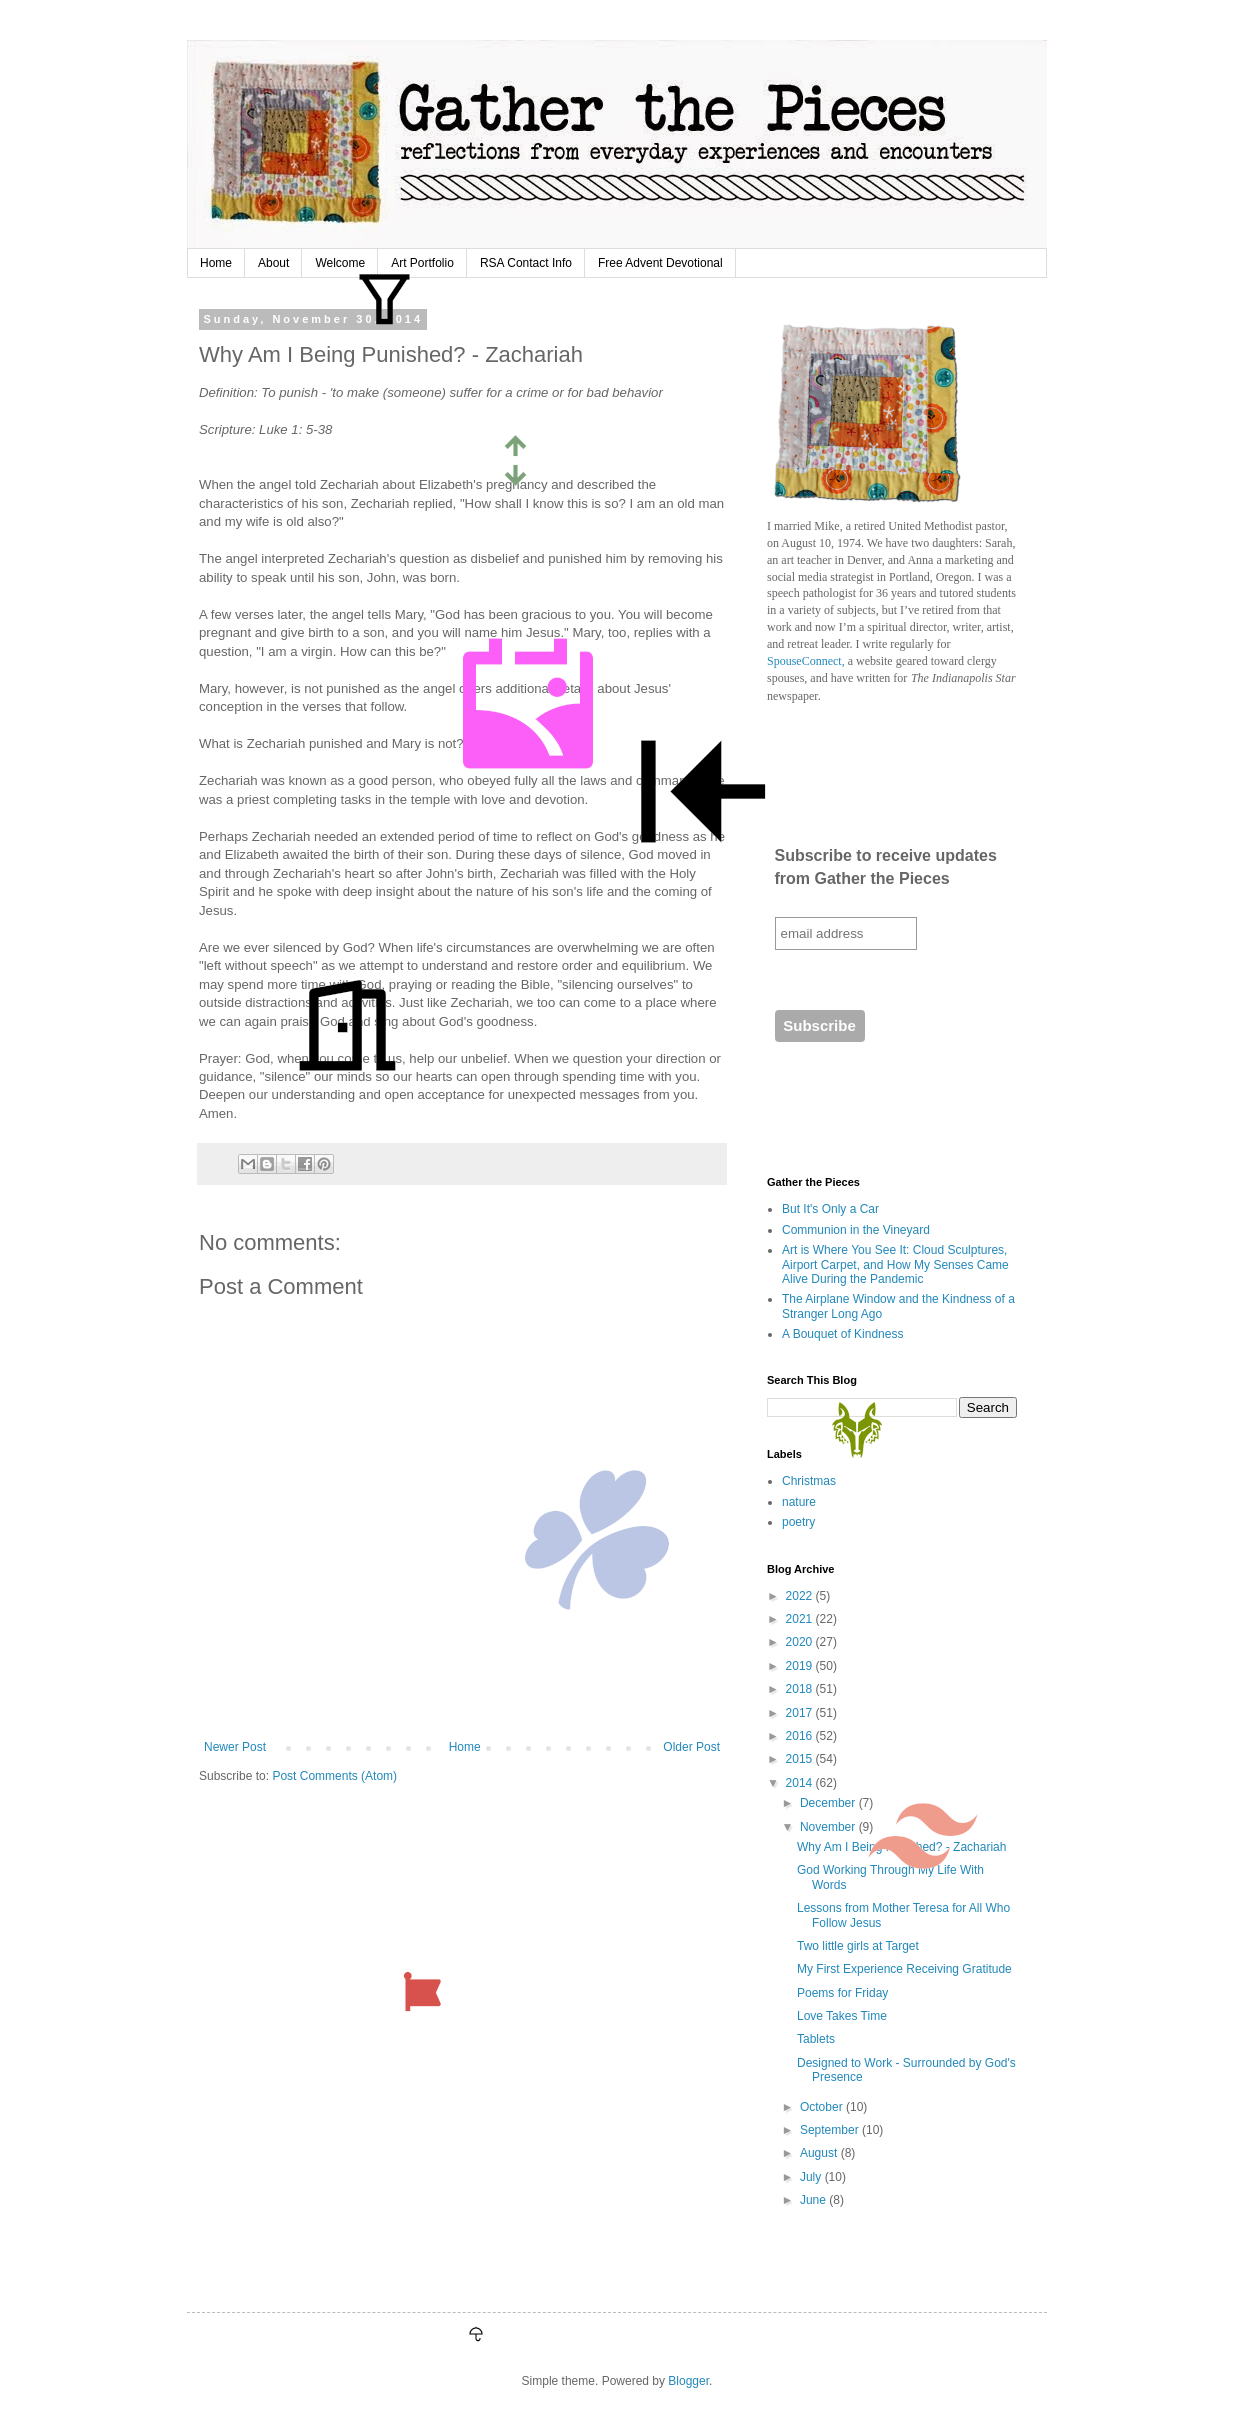 This screenshot has width=1234, height=2428. Describe the element at coordinates (597, 1540) in the screenshot. I see `aer lingus airline logo` at that location.